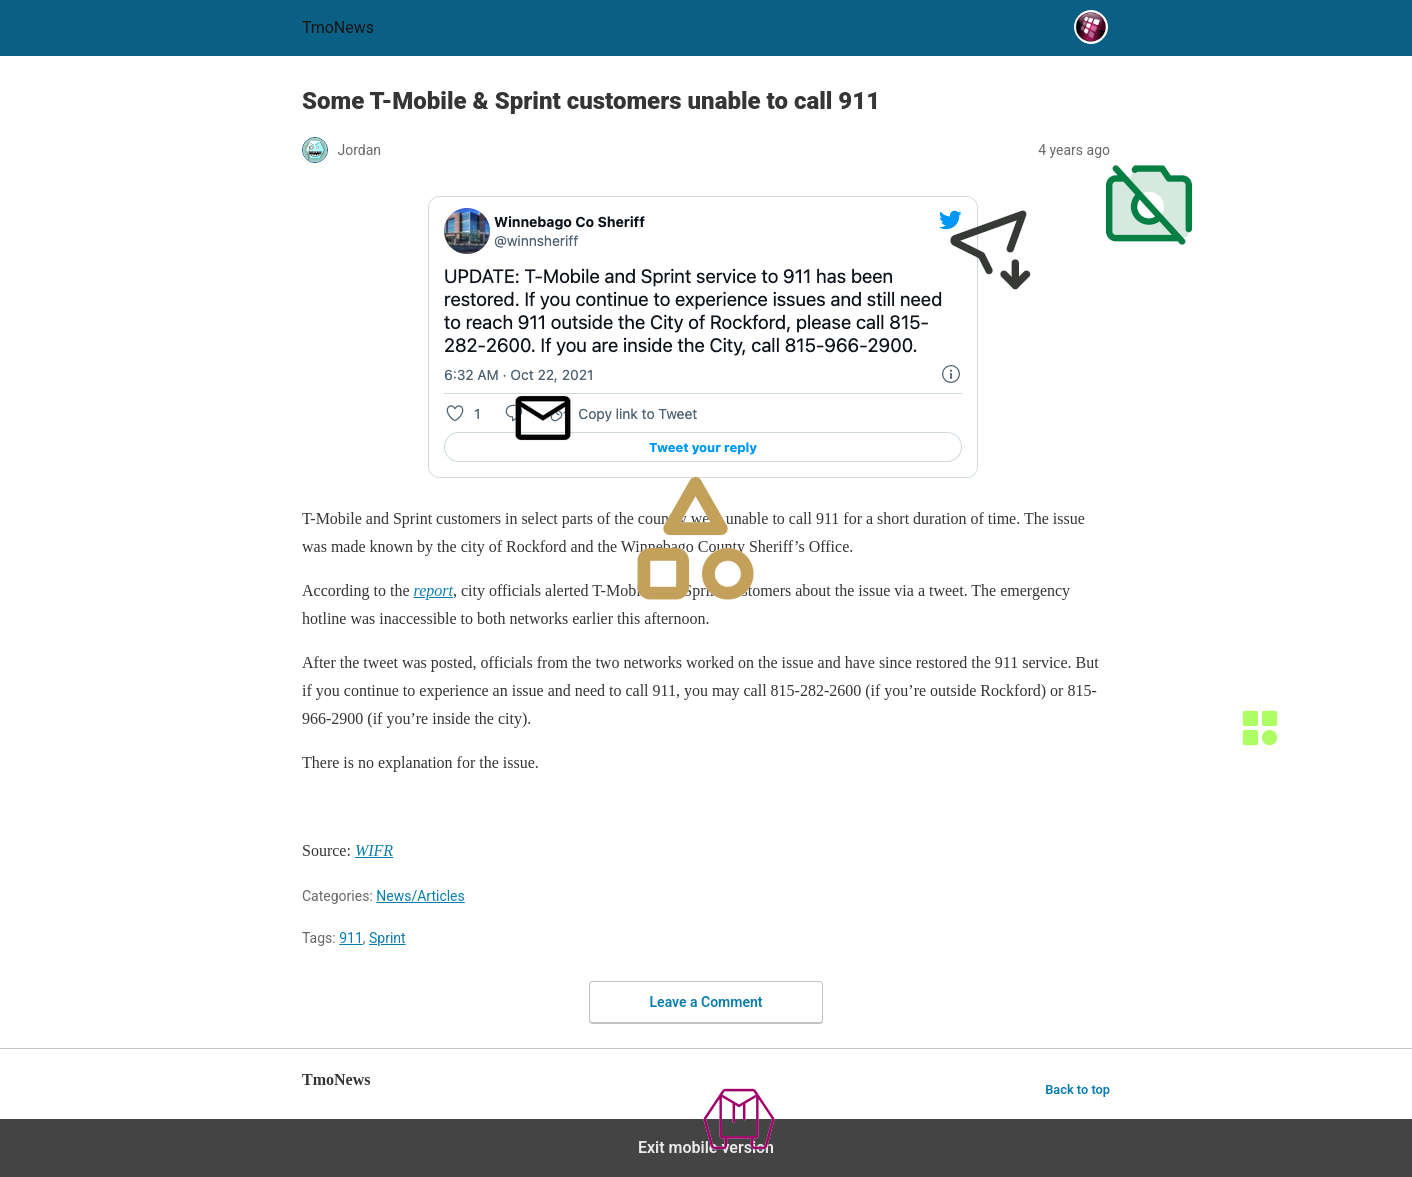 This screenshot has width=1412, height=1177. Describe the element at coordinates (1260, 728) in the screenshot. I see `browse categories or sections` at that location.